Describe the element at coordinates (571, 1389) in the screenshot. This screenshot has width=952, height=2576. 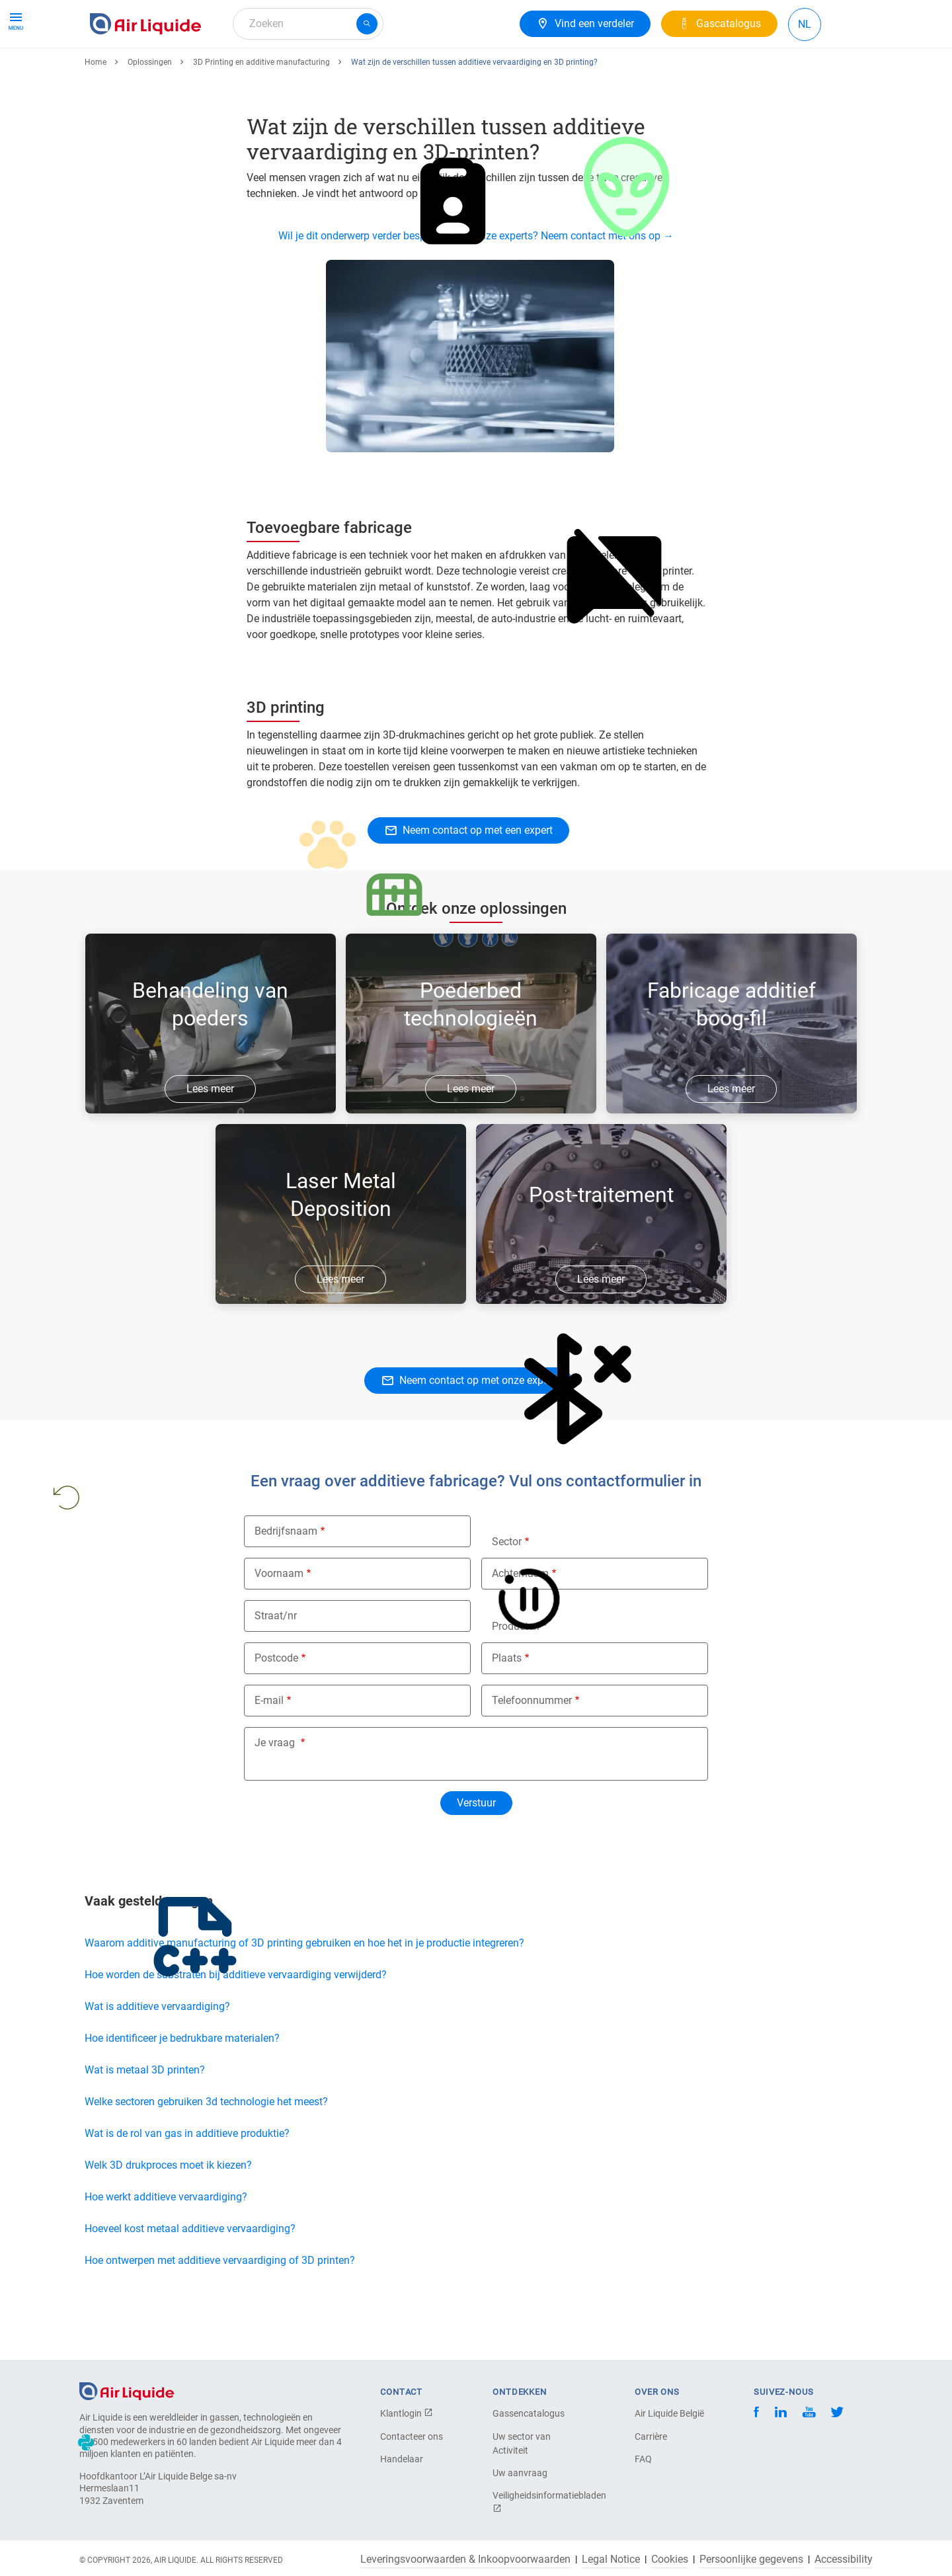
I see `bluetooth connection disabled or unavailable` at that location.